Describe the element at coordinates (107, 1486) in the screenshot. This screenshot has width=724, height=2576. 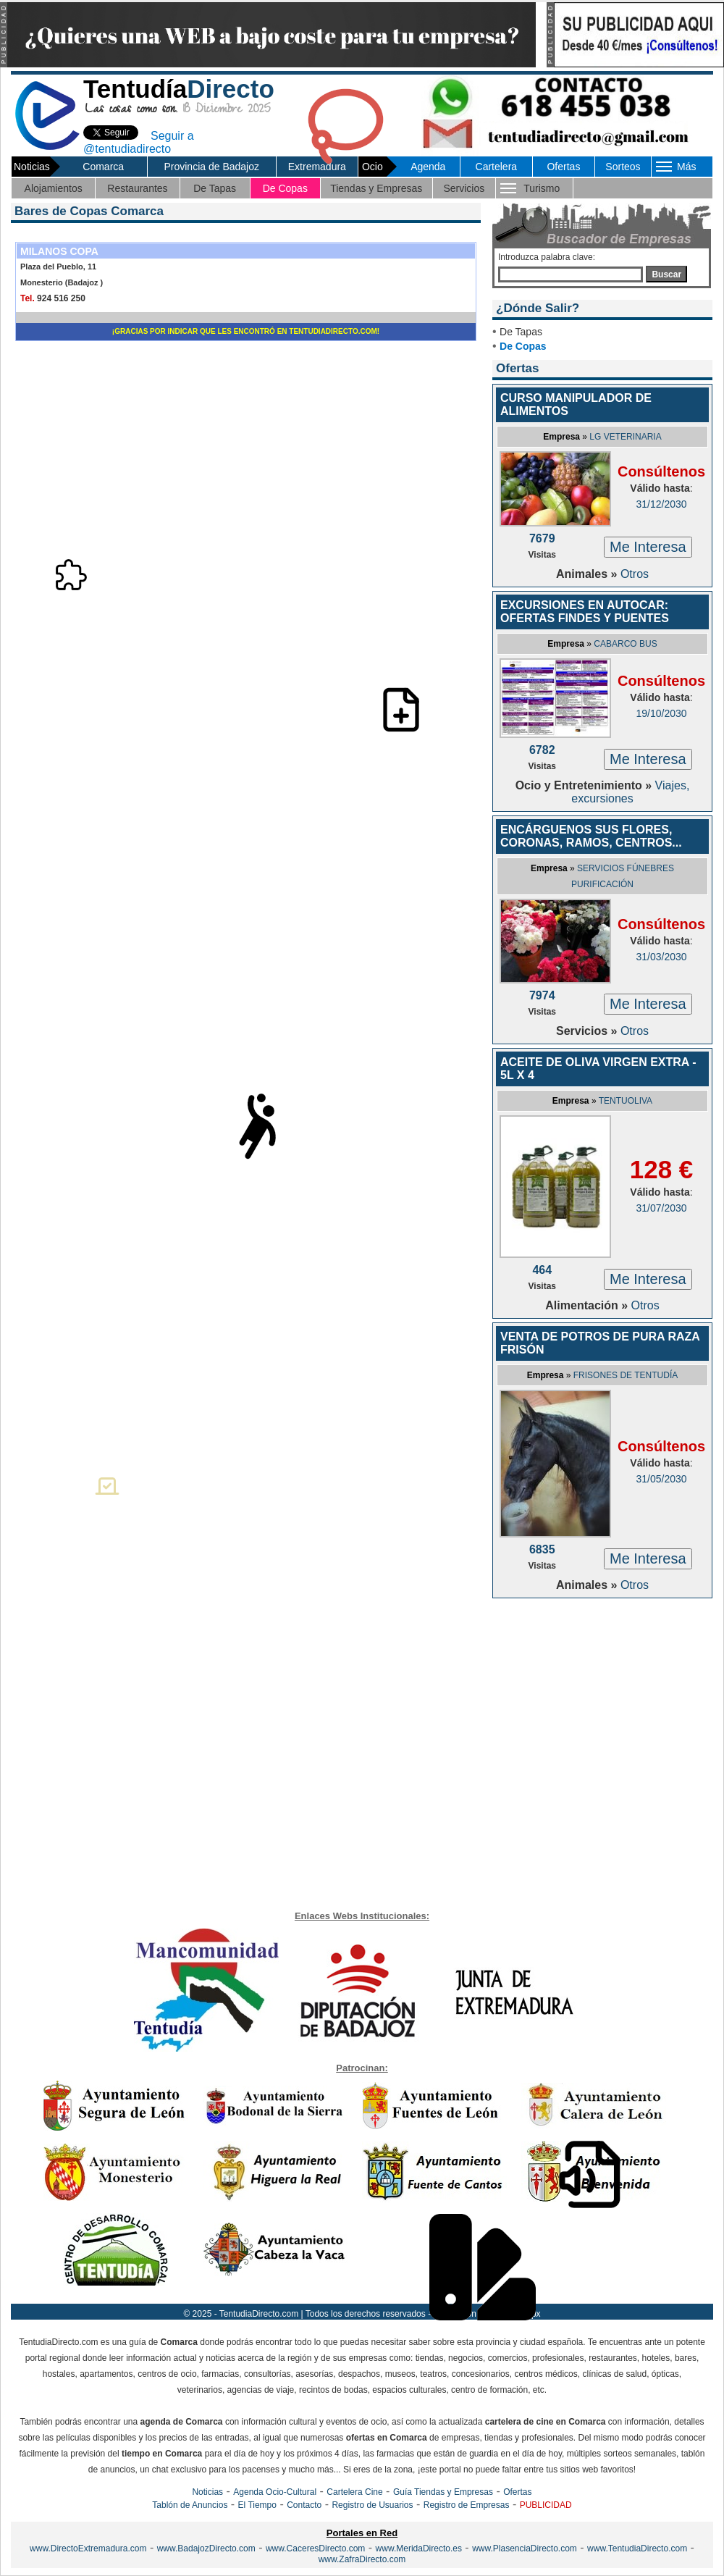
I see `cast your vote or submit a ballot` at that location.